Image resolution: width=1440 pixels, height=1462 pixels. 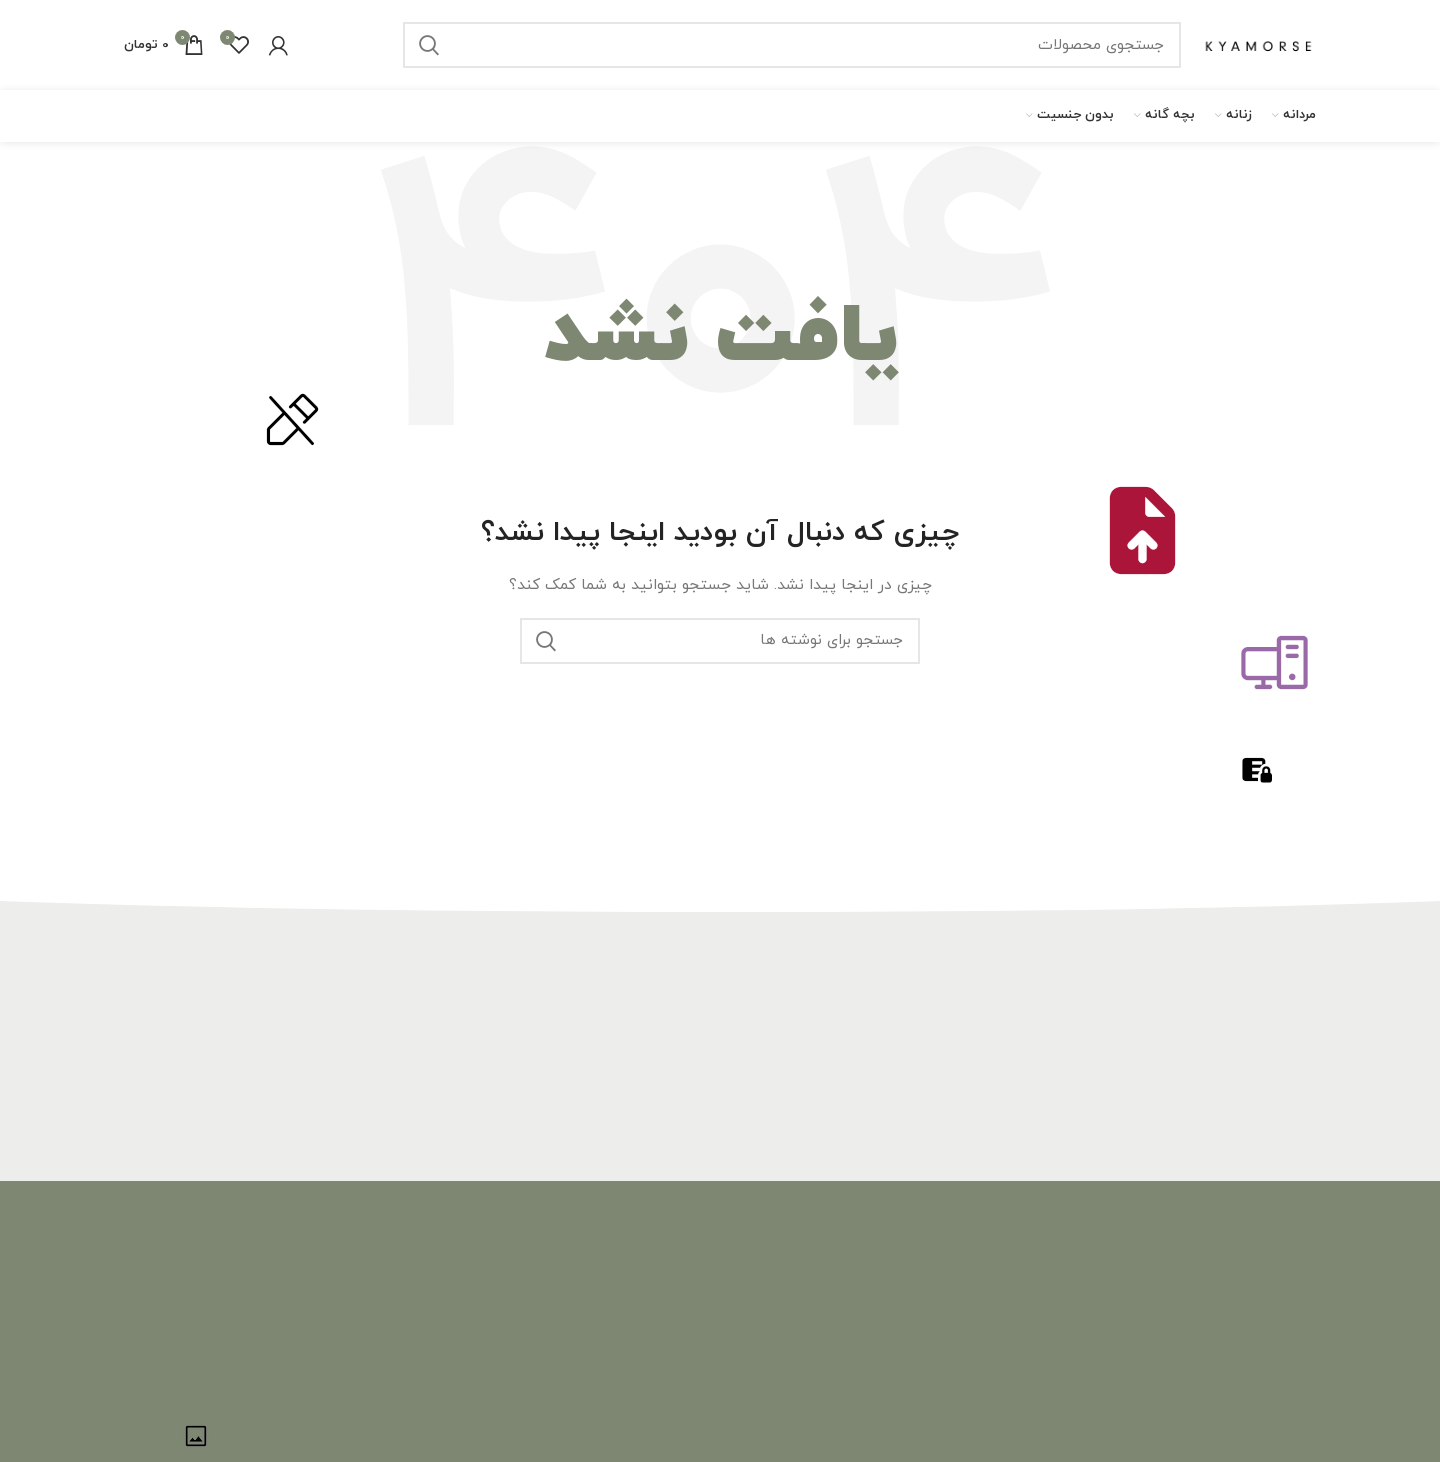 I want to click on access desktop computer settings, so click(x=1274, y=662).